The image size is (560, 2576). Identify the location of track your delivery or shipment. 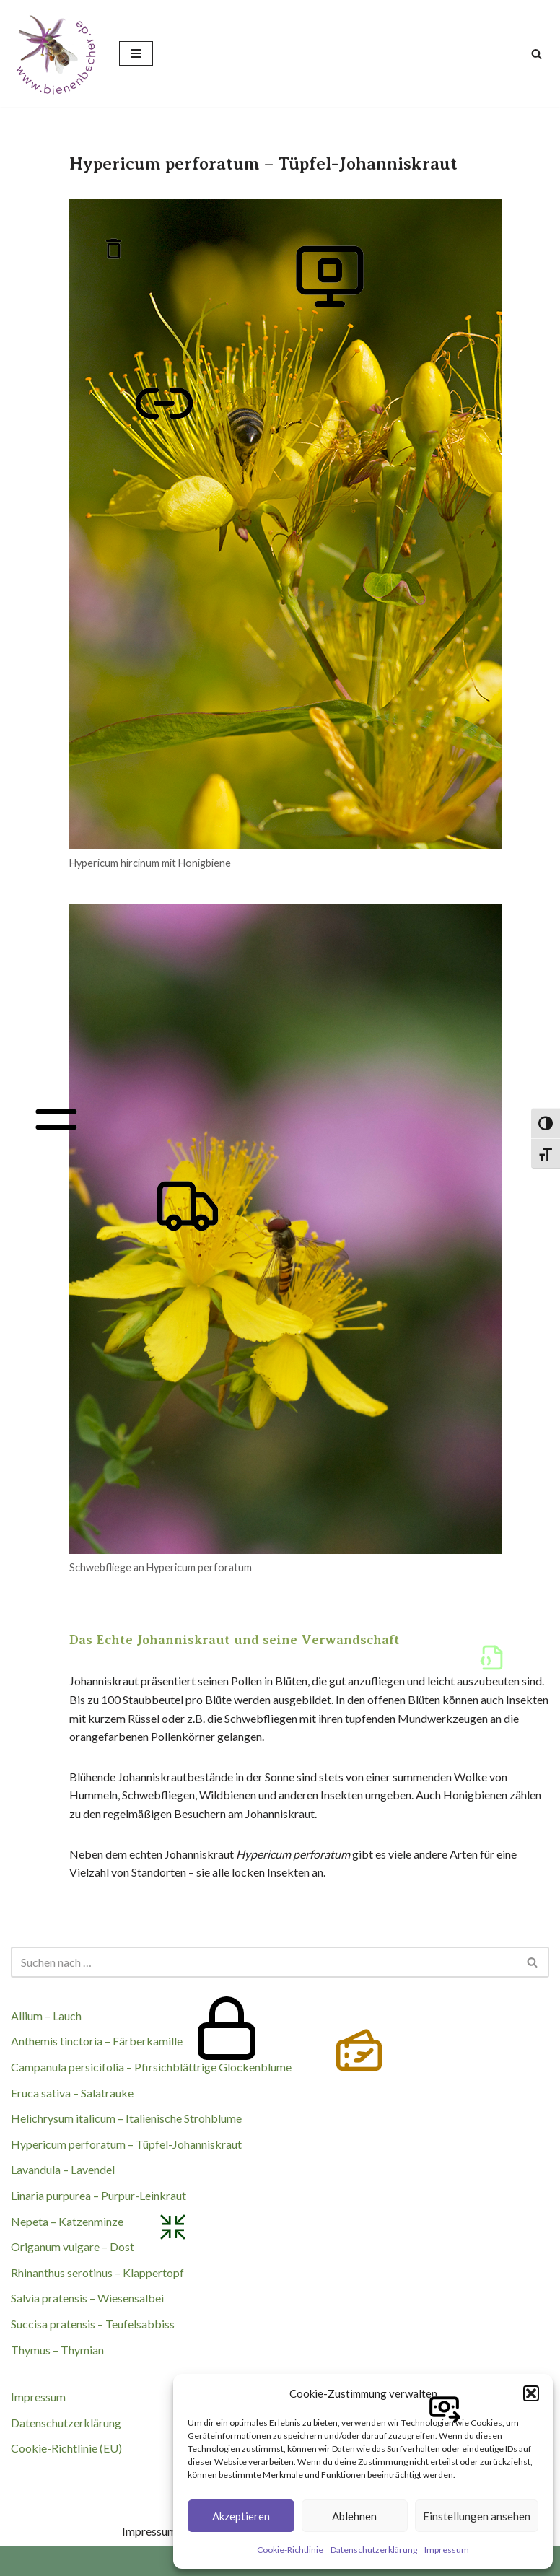
(188, 1206).